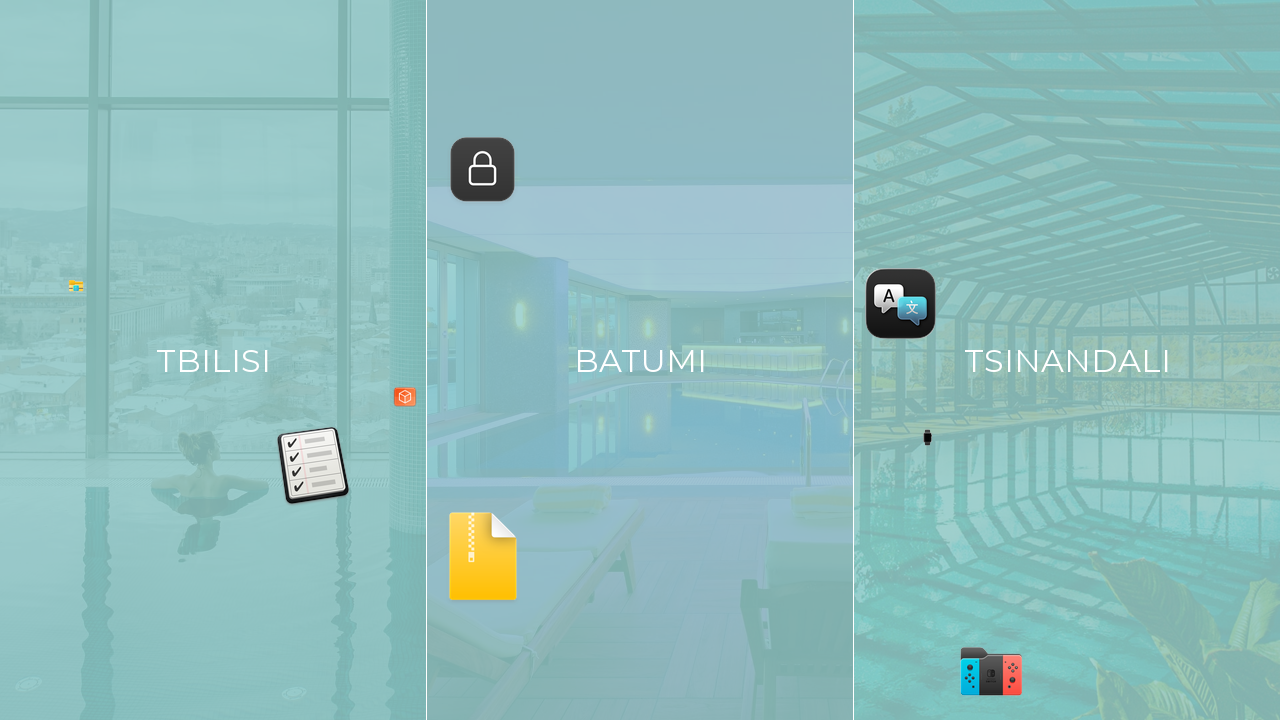 Image resolution: width=1280 pixels, height=720 pixels. I want to click on a binary STL 3D model file, so click(405, 396).